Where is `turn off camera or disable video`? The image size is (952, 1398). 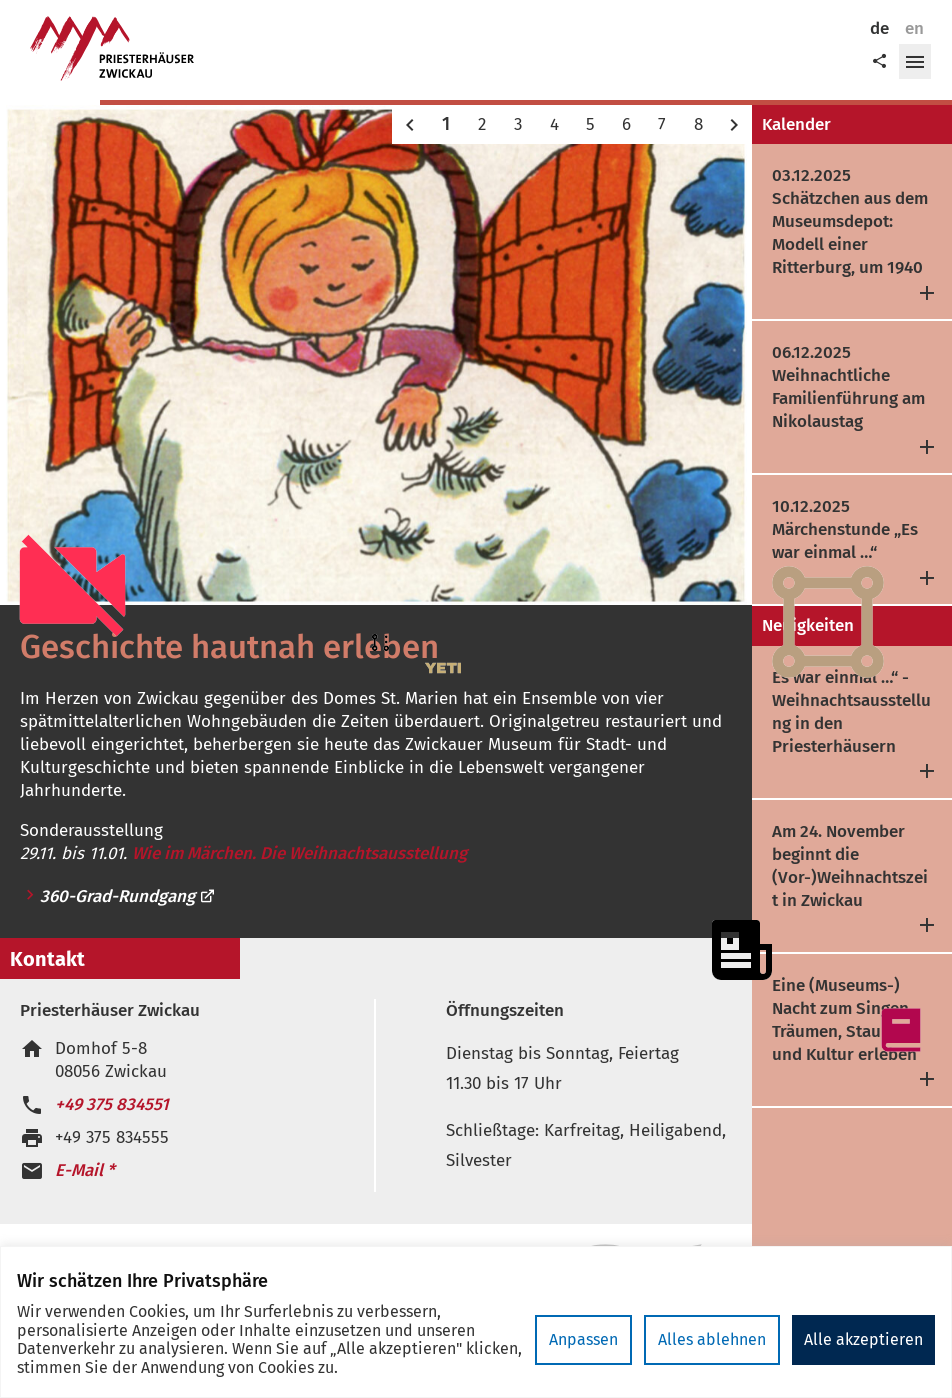 turn off camera or disable video is located at coordinates (72, 585).